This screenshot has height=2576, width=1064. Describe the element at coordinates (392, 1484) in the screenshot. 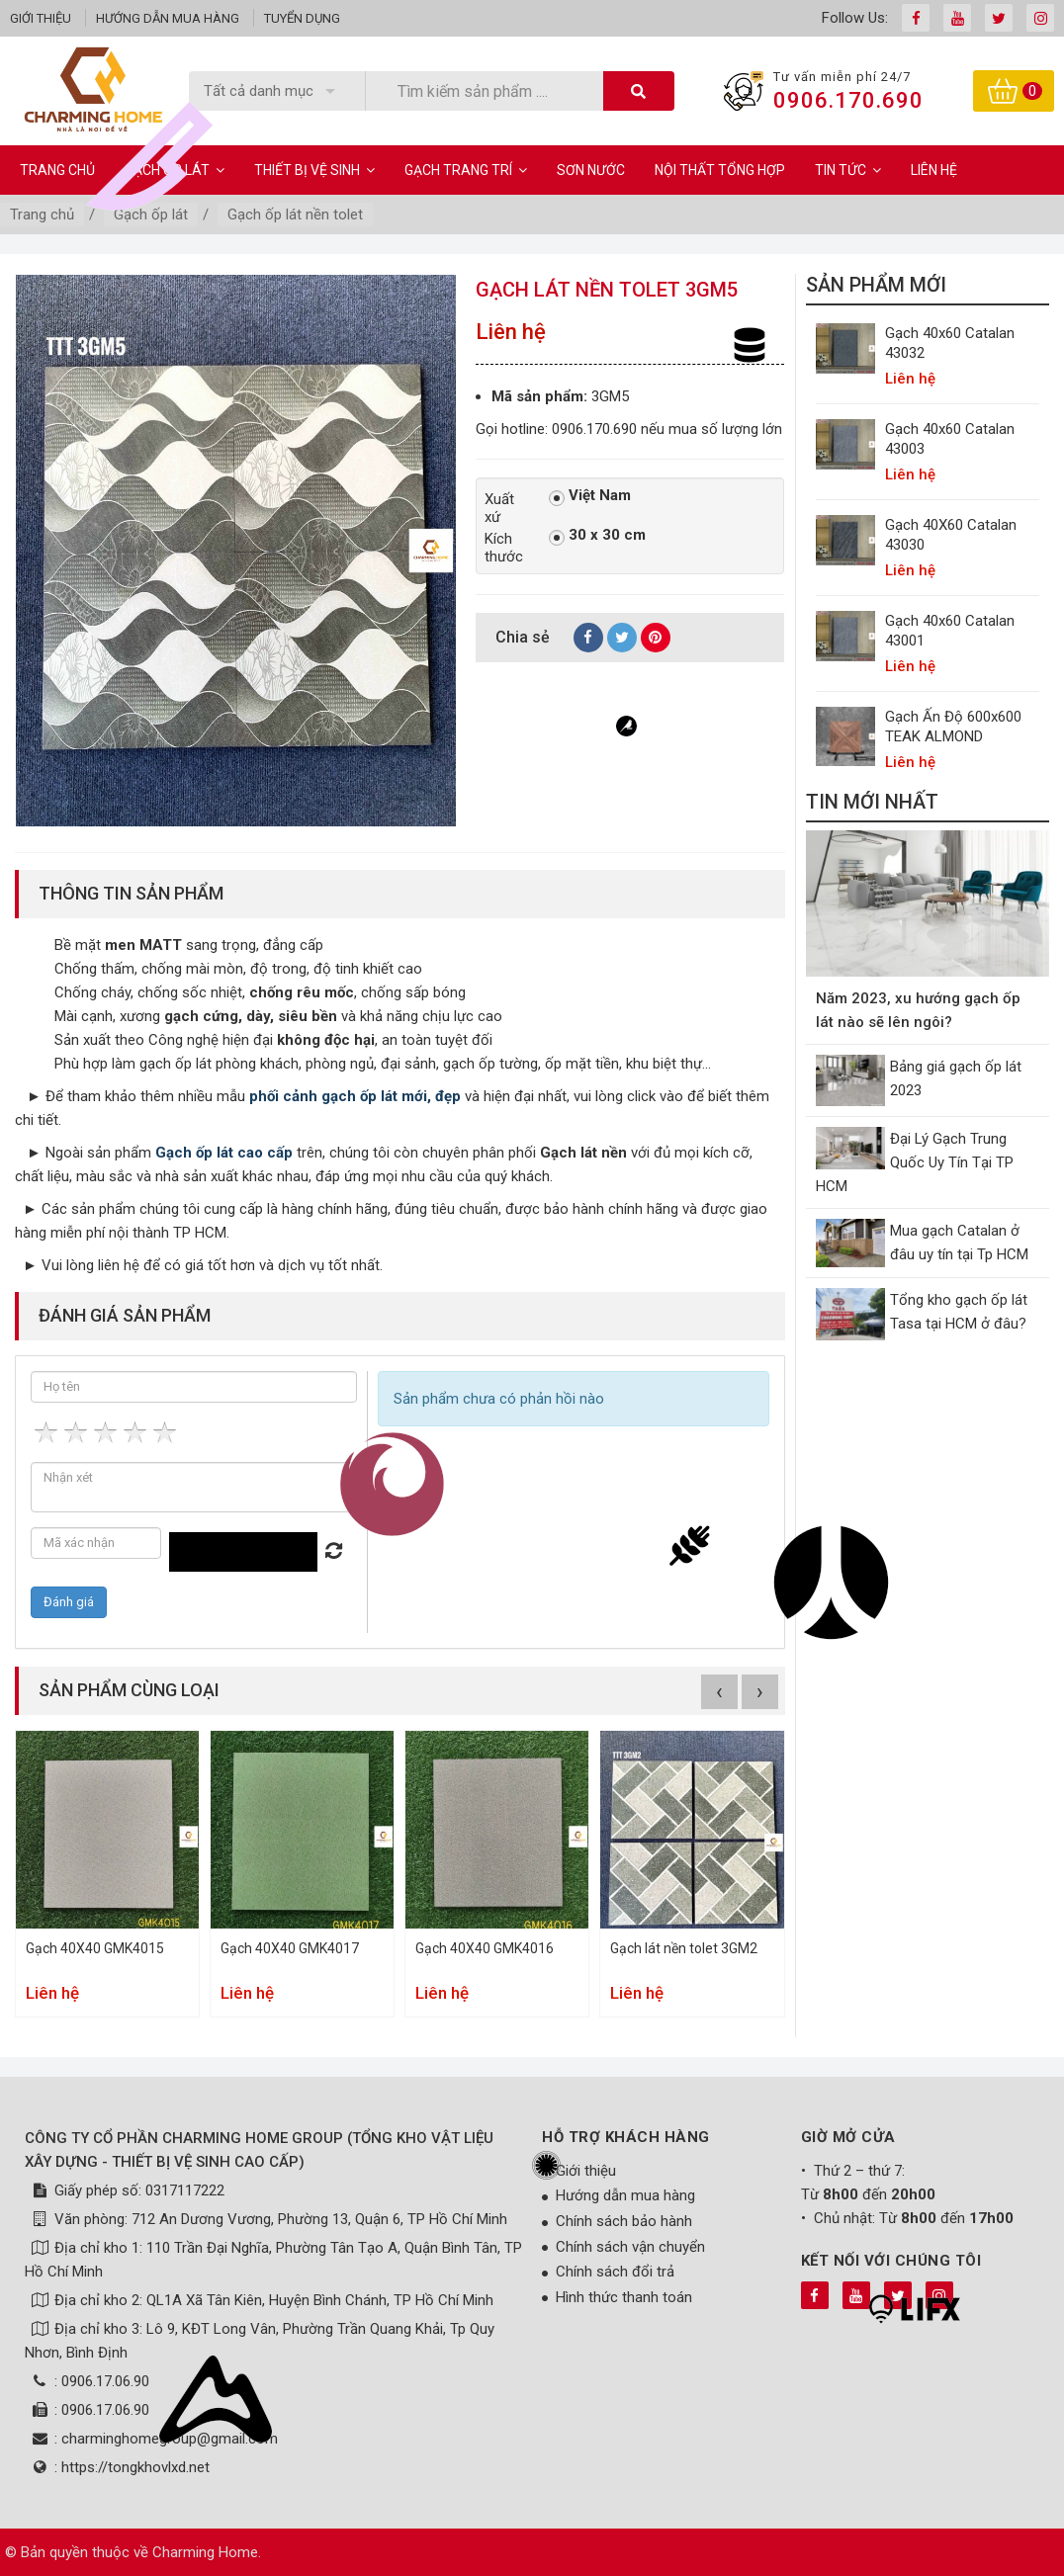

I see `open Firefox browser` at that location.